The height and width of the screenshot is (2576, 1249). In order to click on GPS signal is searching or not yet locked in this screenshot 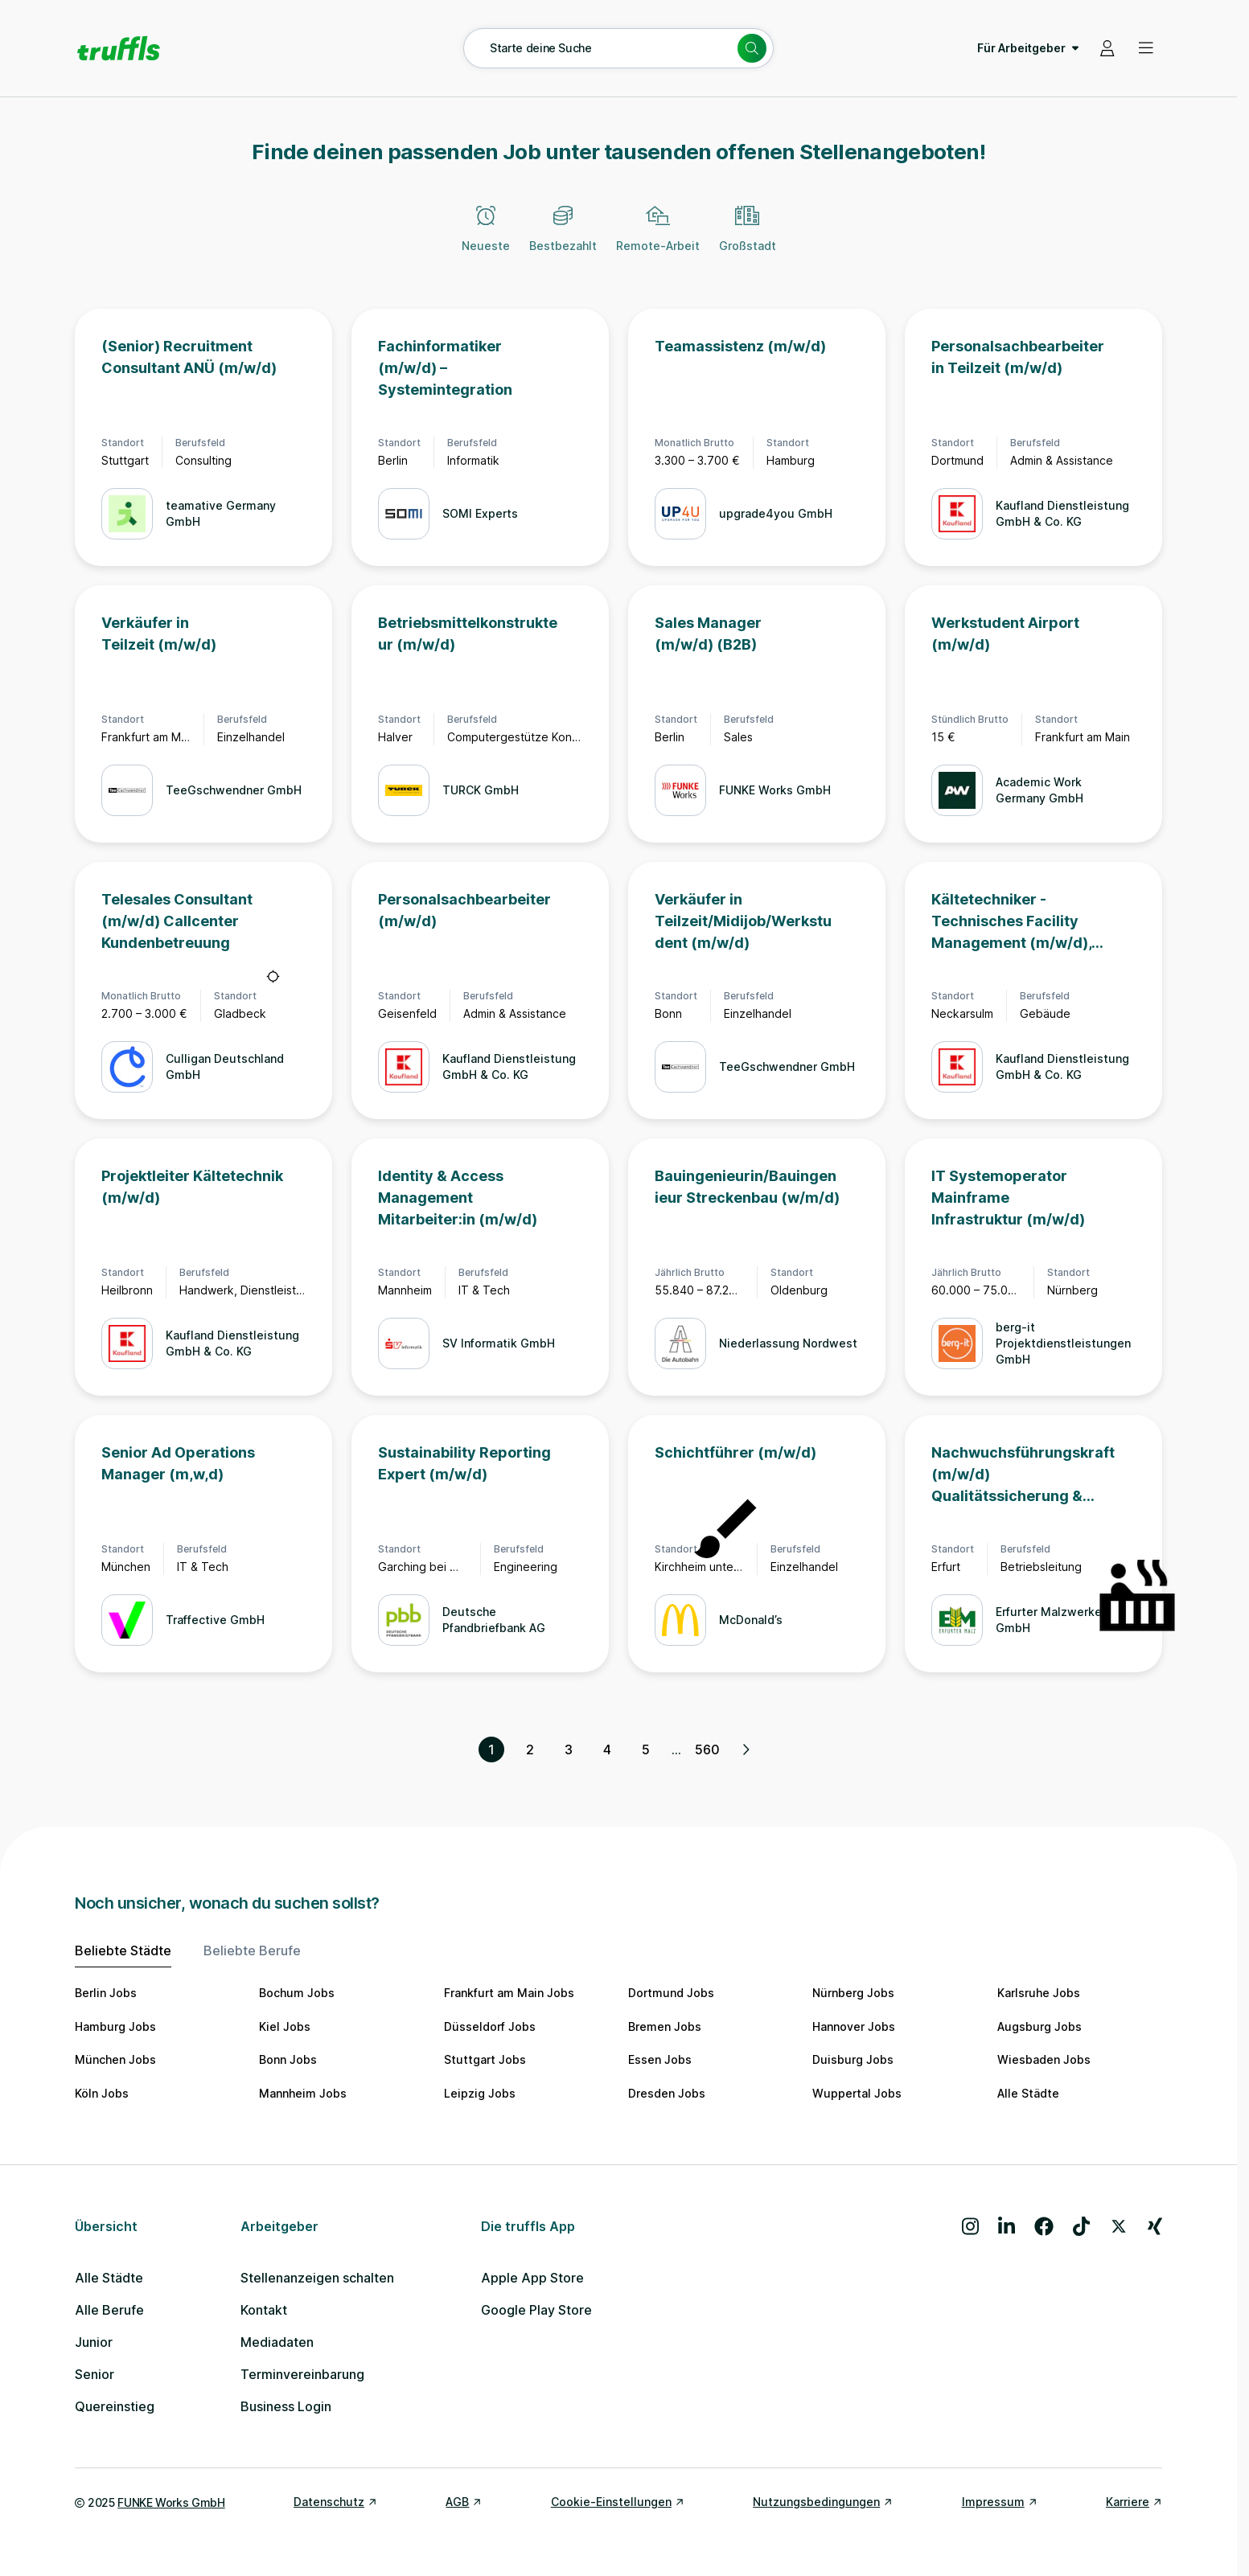, I will do `click(273, 976)`.